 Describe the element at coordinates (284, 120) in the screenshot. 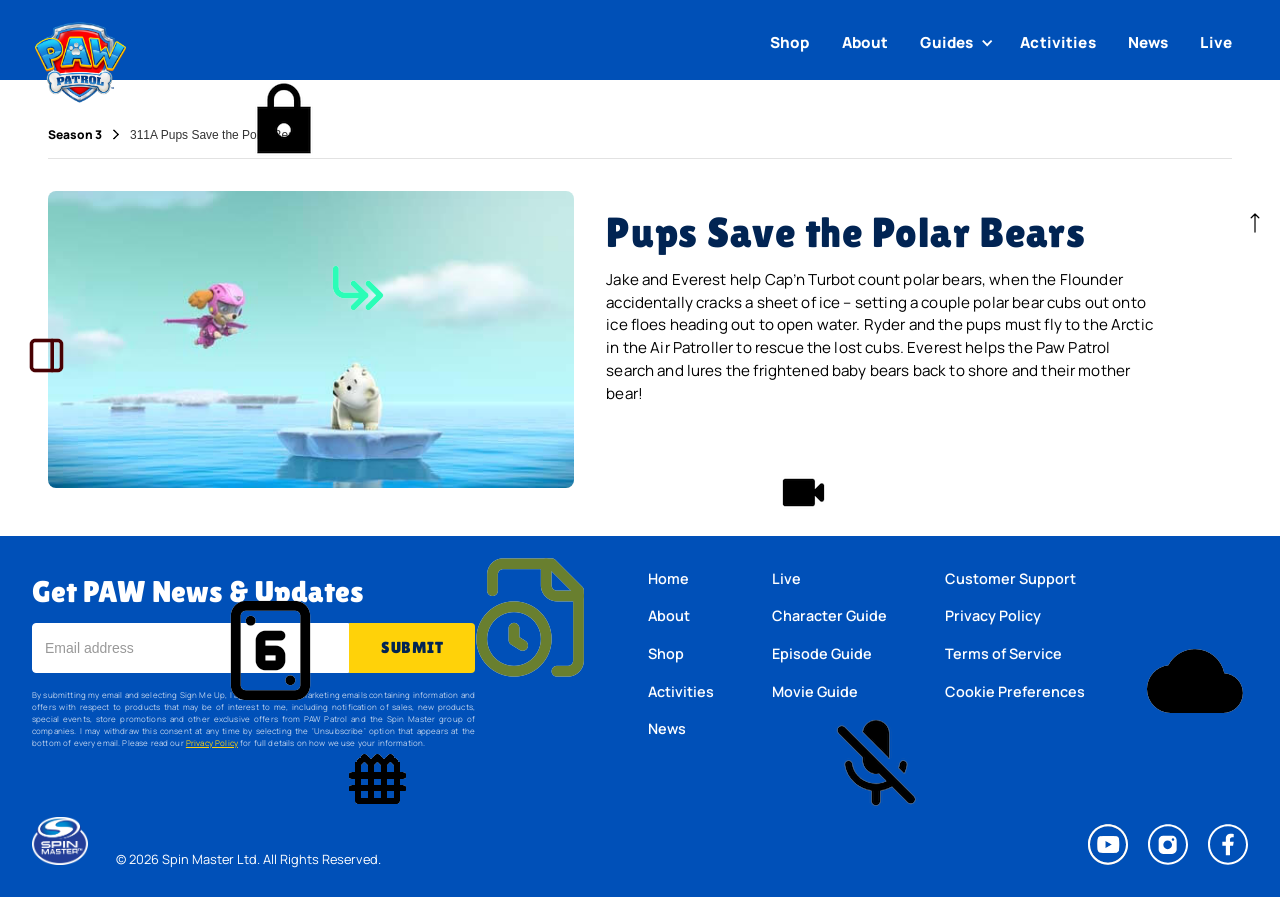

I see `indicates a secure connection` at that location.